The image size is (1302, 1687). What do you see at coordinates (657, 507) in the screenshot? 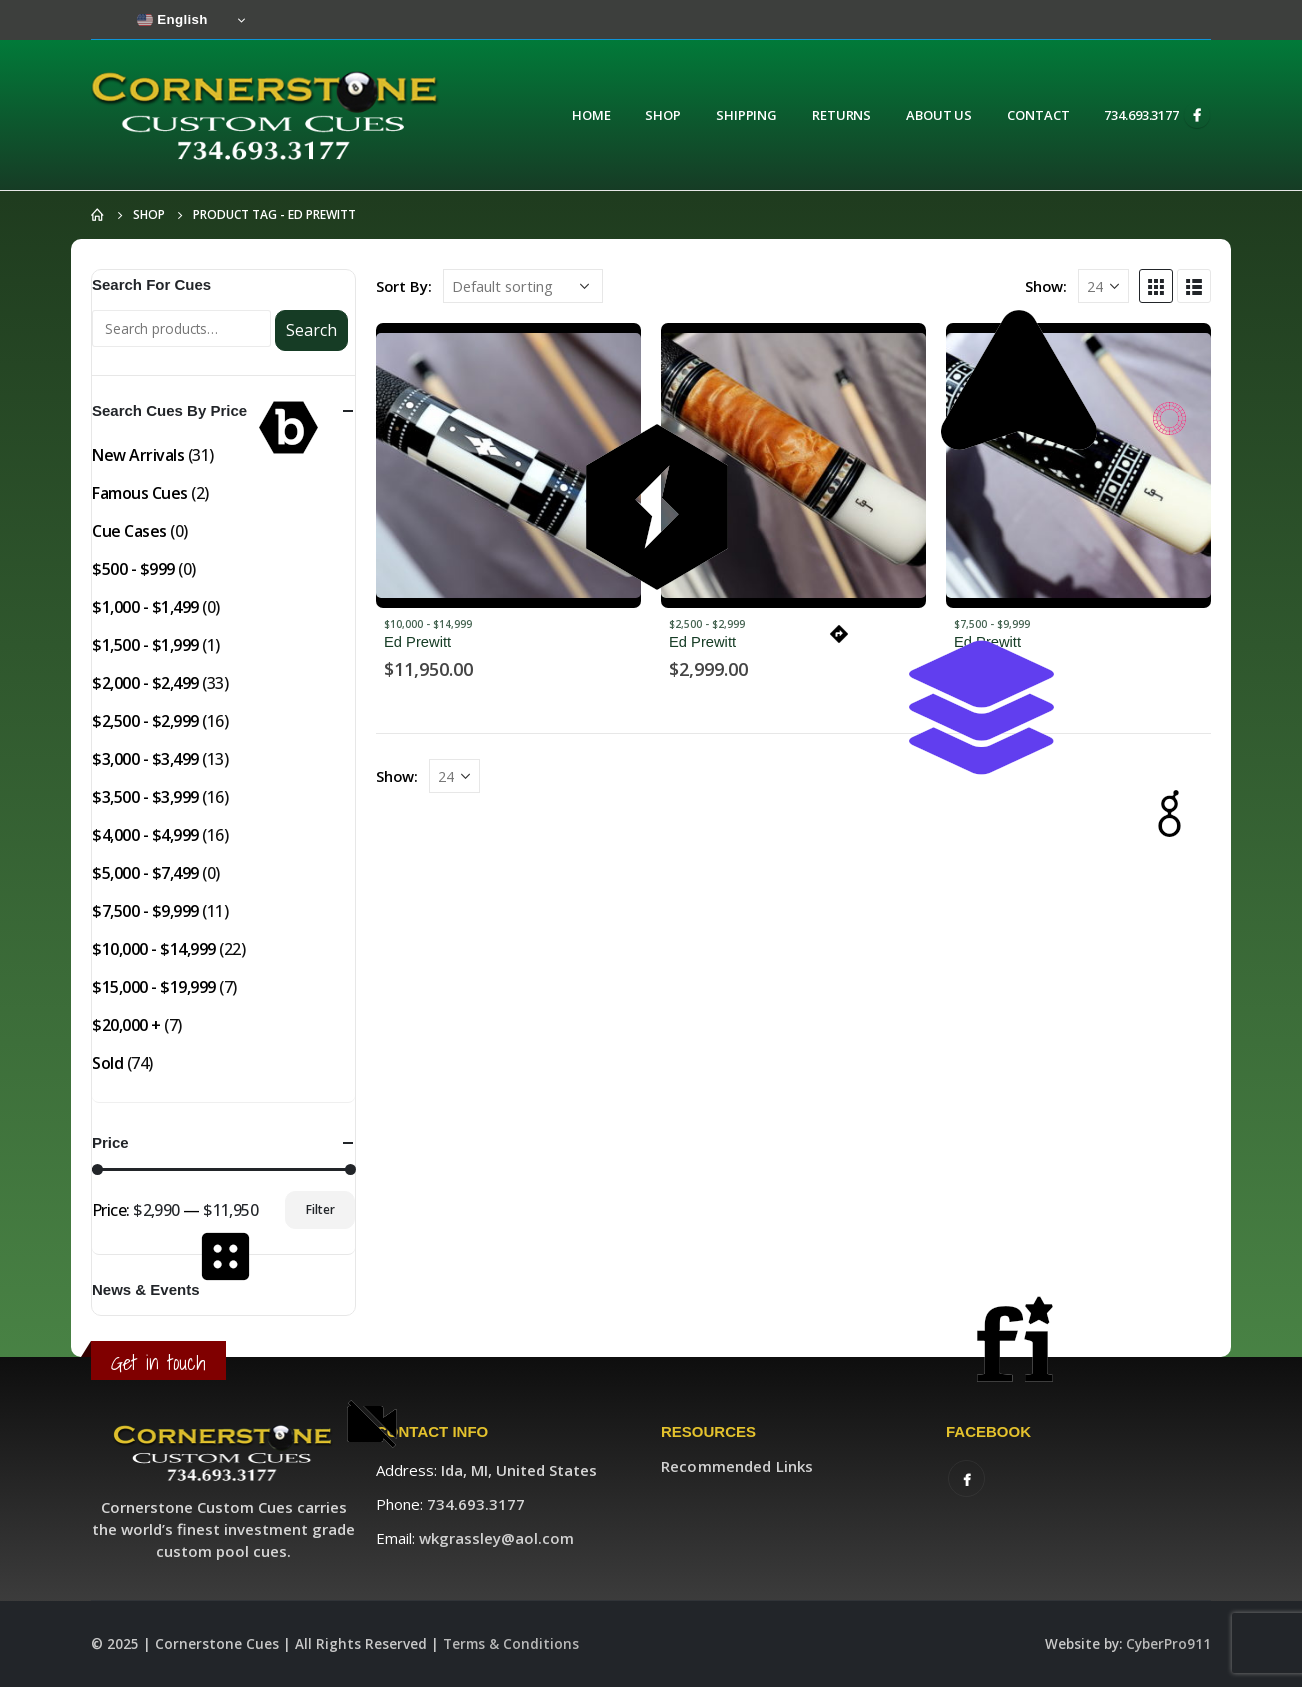
I see `lightning network logo` at bounding box center [657, 507].